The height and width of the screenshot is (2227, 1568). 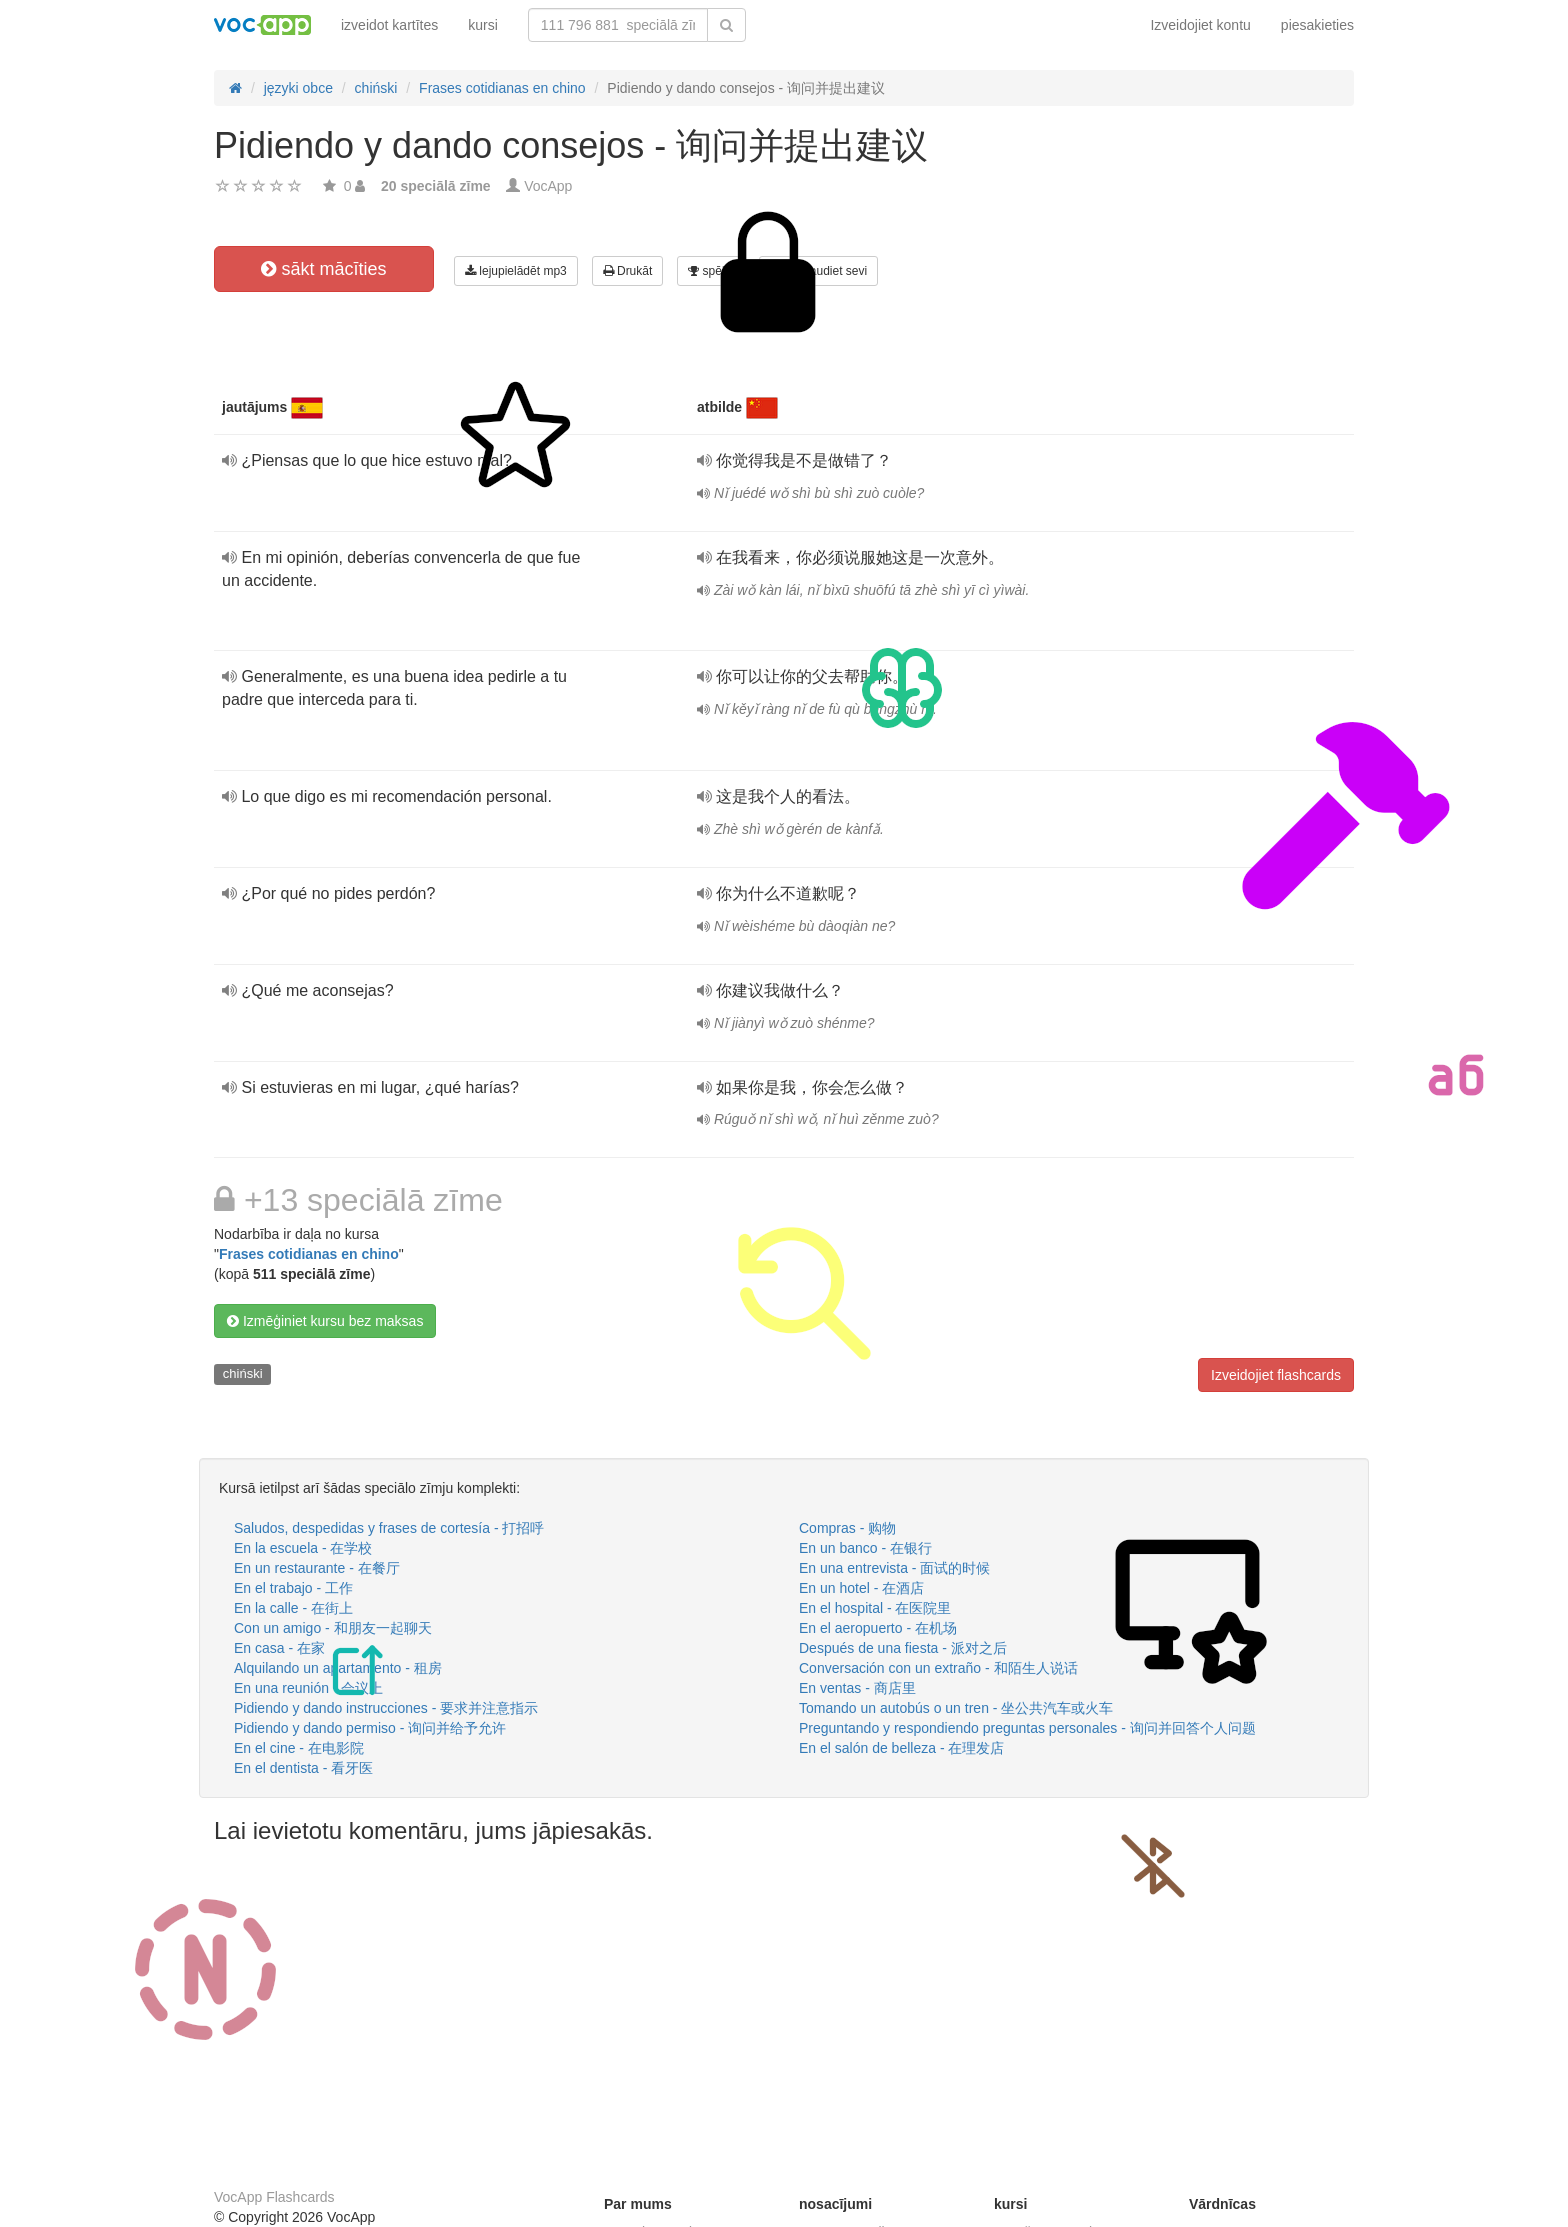 What do you see at coordinates (1456, 1075) in the screenshot?
I see `switch to cyrillic keyboard layout` at bounding box center [1456, 1075].